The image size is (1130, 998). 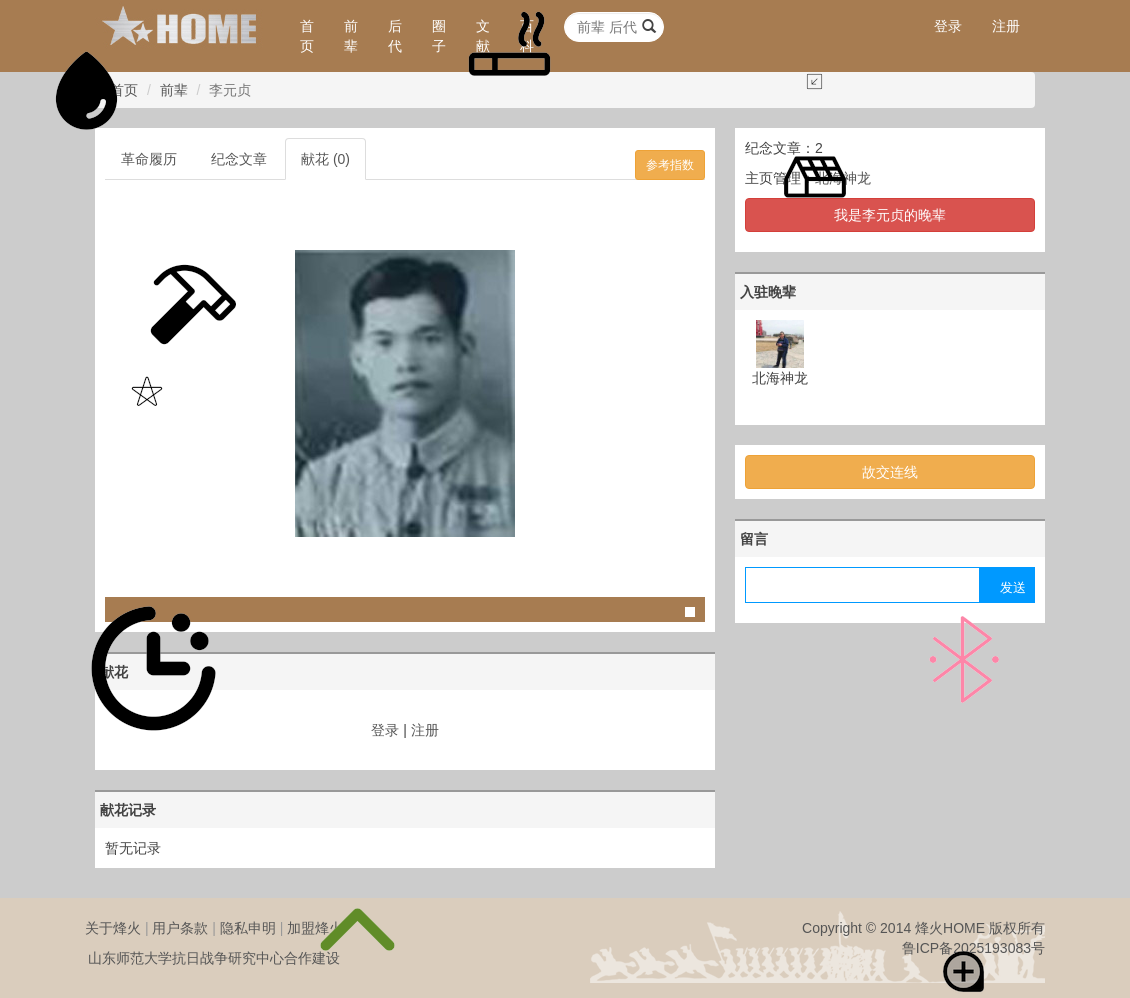 I want to click on indicates a designated smoking area, so click(x=509, y=52).